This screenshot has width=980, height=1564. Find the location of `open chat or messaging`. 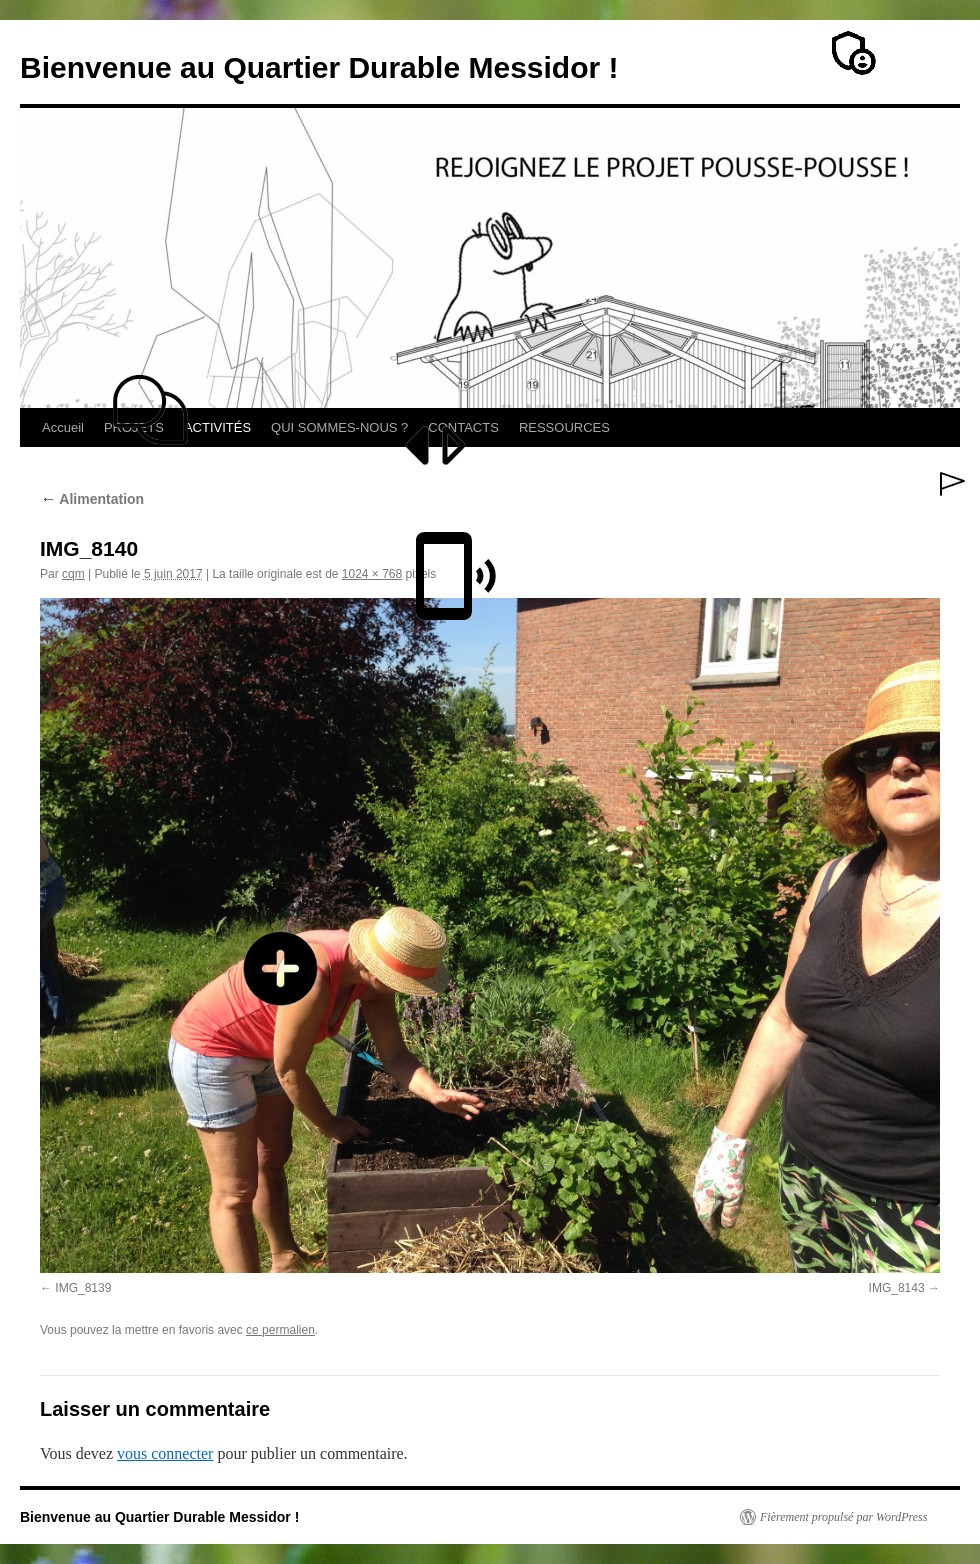

open chat or messaging is located at coordinates (150, 409).